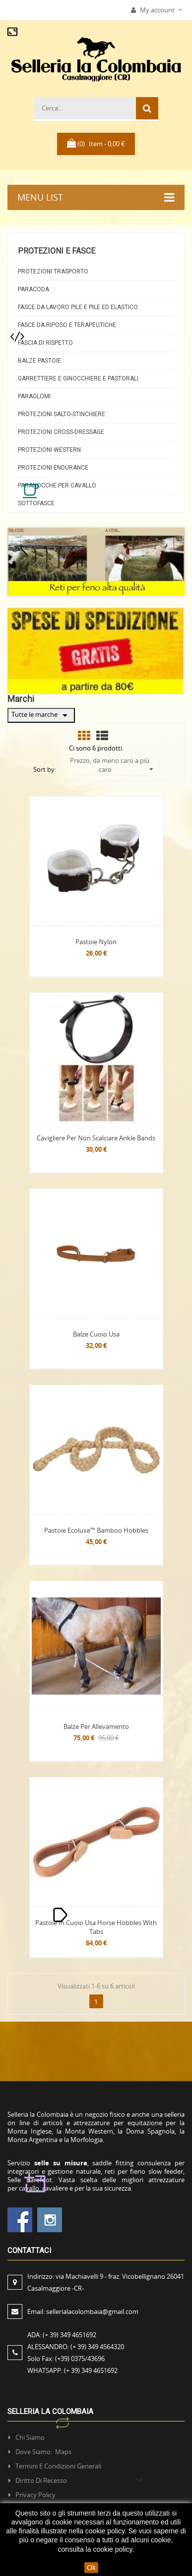  What do you see at coordinates (17, 336) in the screenshot?
I see `view or edit source code` at bounding box center [17, 336].